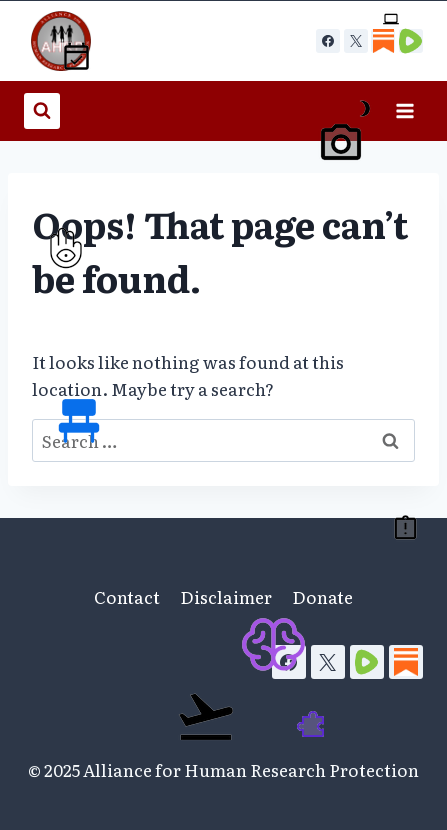 The image size is (447, 830). Describe the element at coordinates (312, 725) in the screenshot. I see `access plugins or extensions` at that location.